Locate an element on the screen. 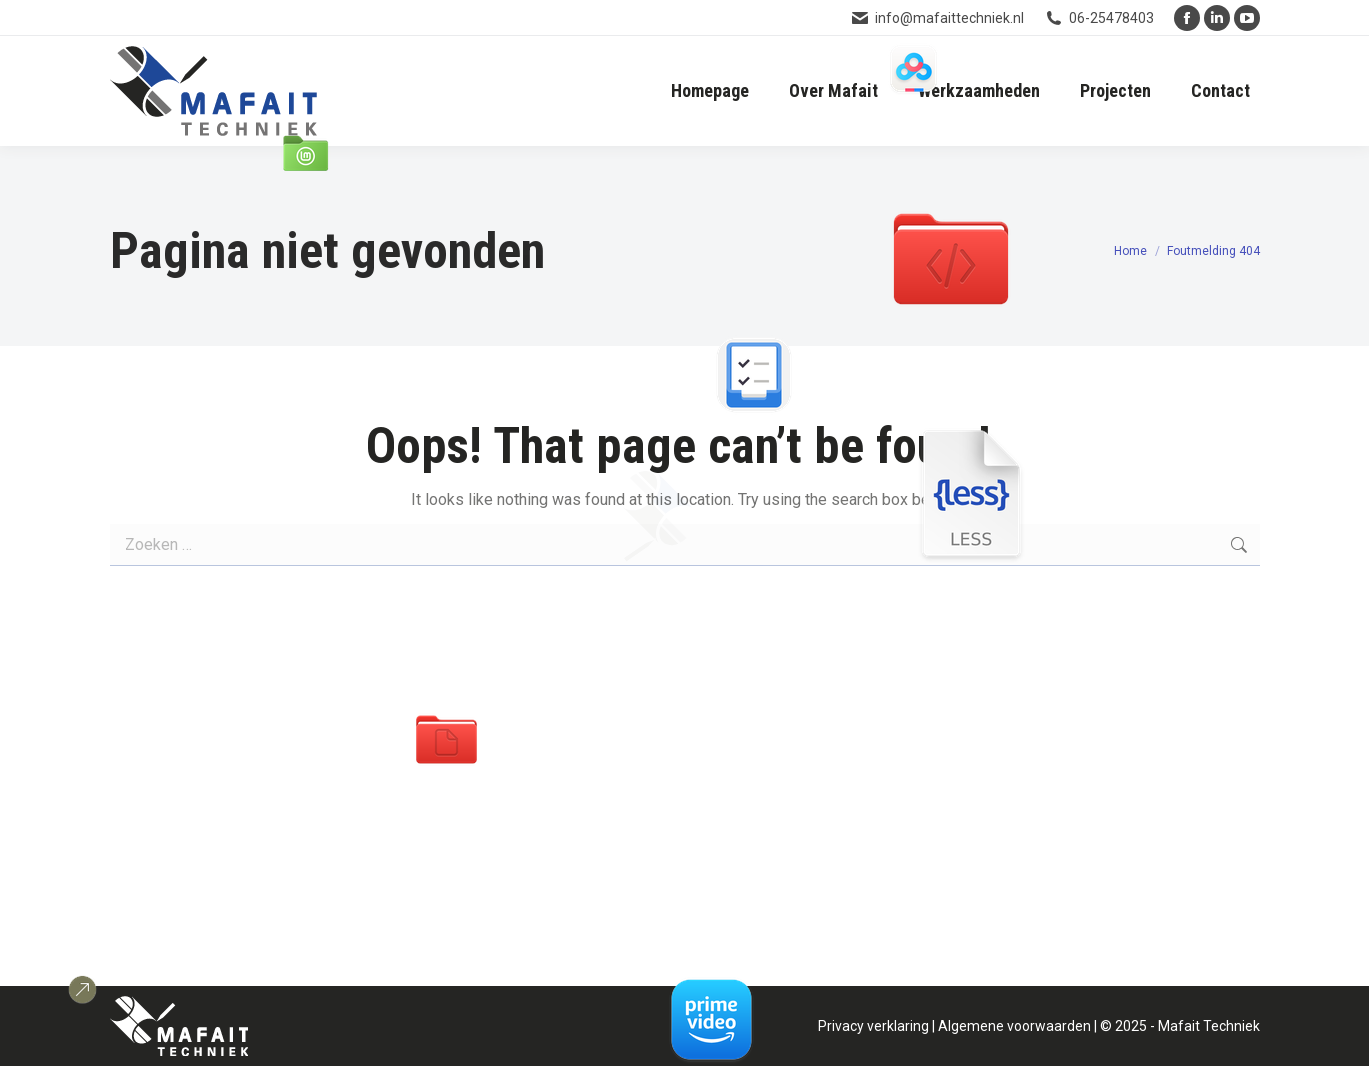 Image resolution: width=1369 pixels, height=1066 pixels. open work-related software or applications is located at coordinates (754, 375).